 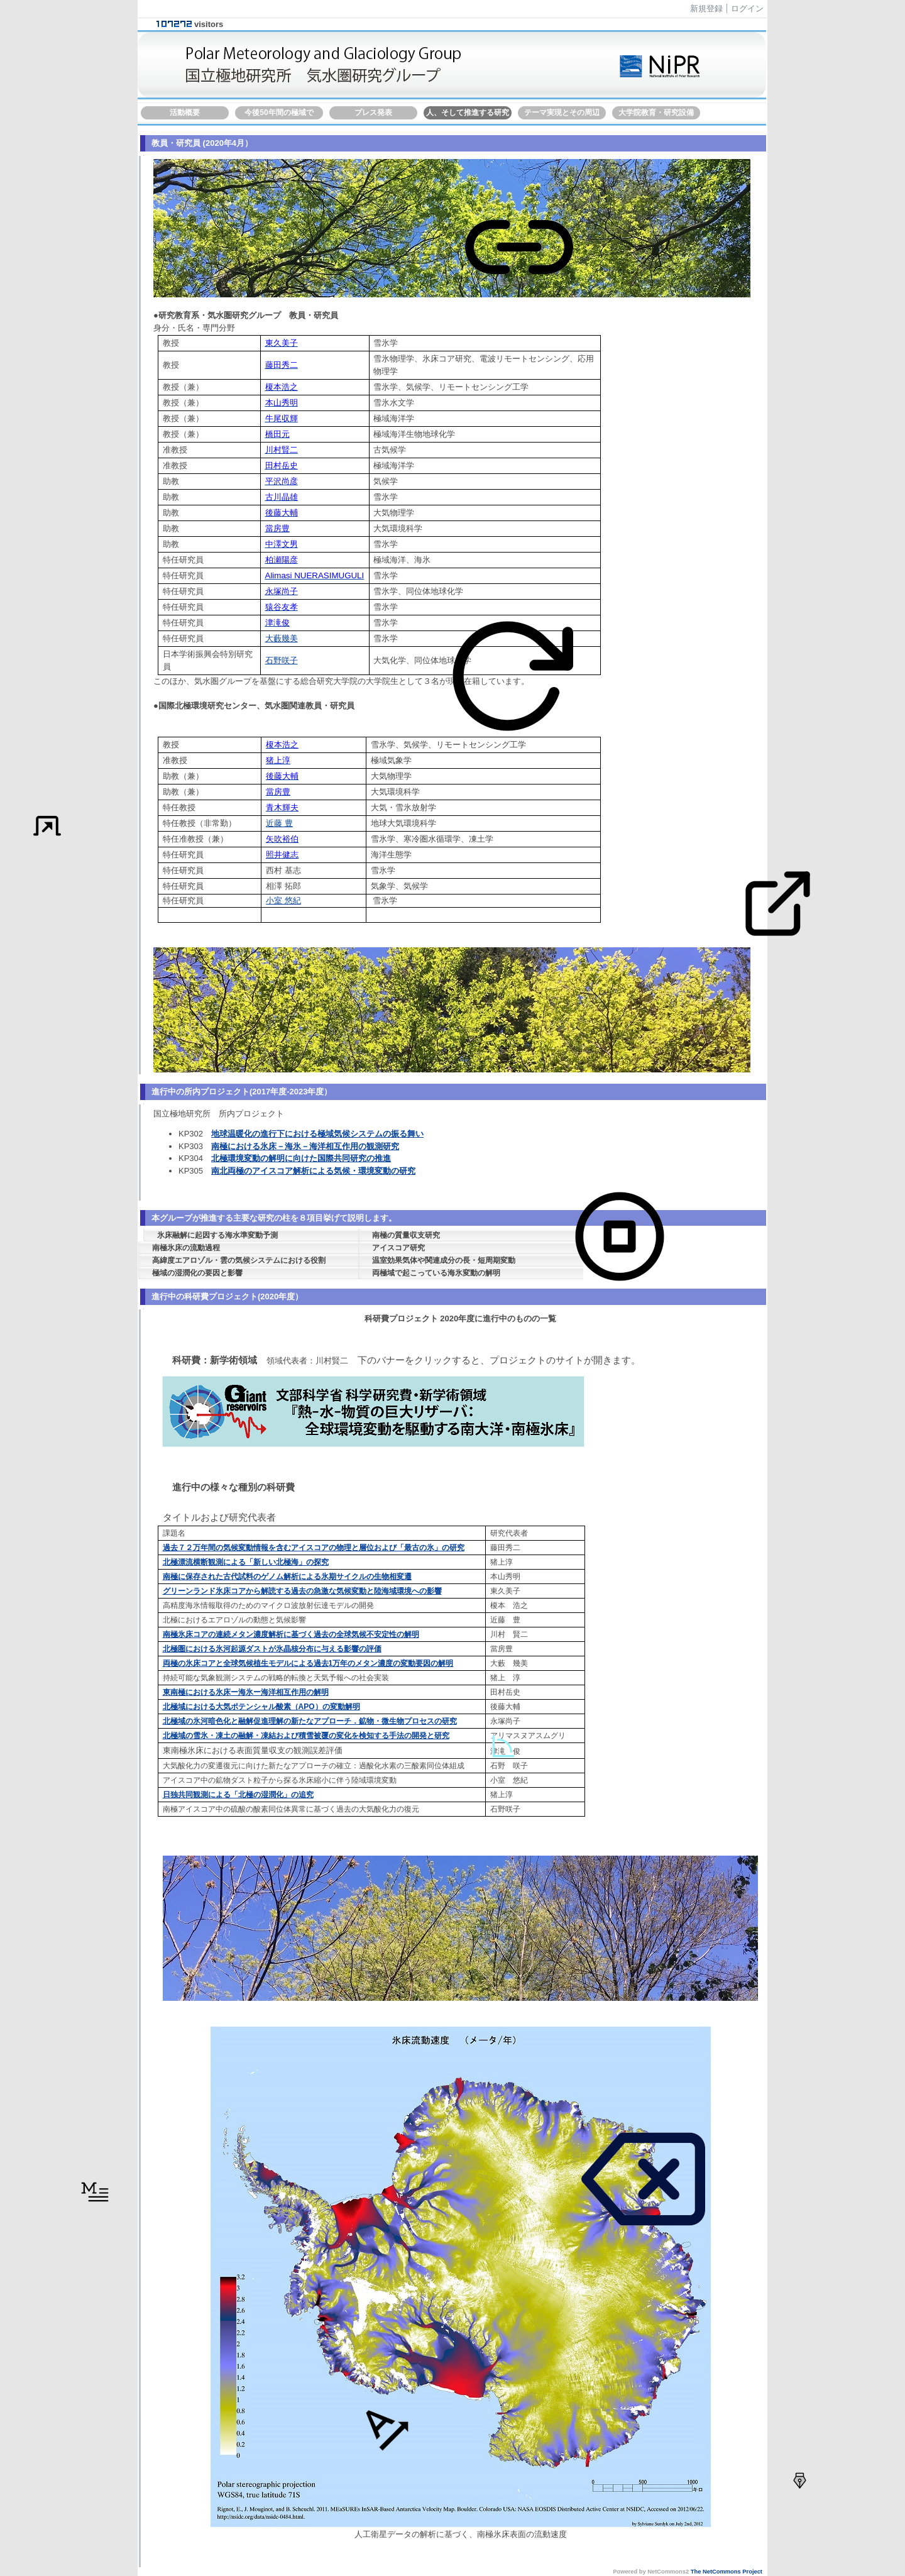 I want to click on stop media playback, so click(x=620, y=1236).